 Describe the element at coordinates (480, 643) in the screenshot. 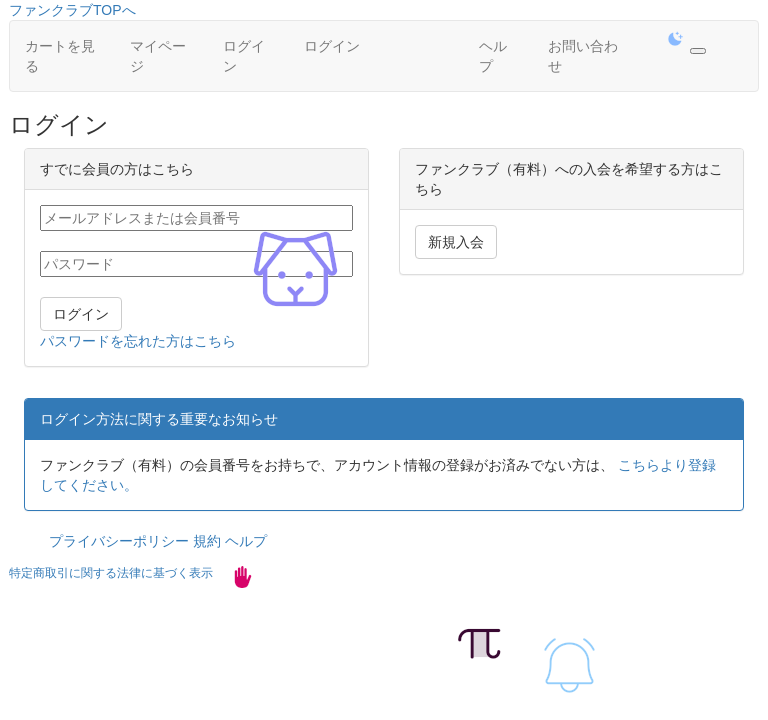

I see `access mathematical or scientific calculator functions` at that location.